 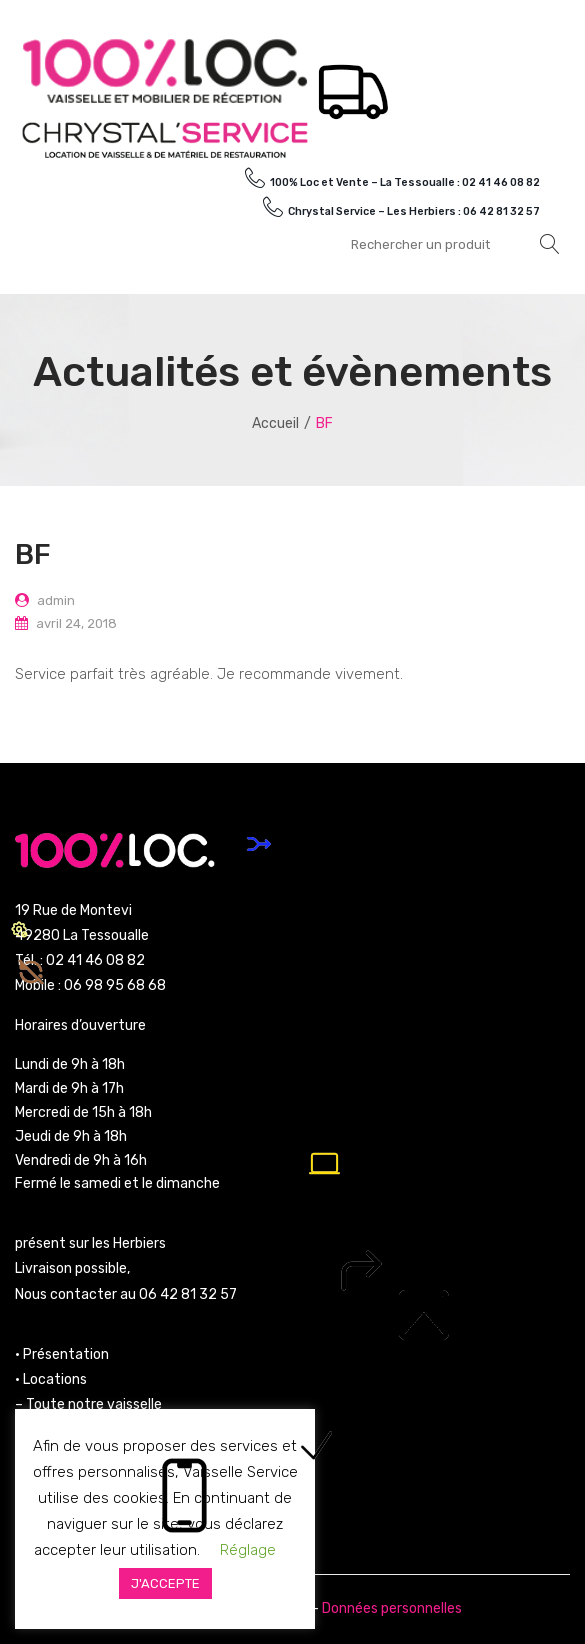 I want to click on track your delivery status, so click(x=353, y=89).